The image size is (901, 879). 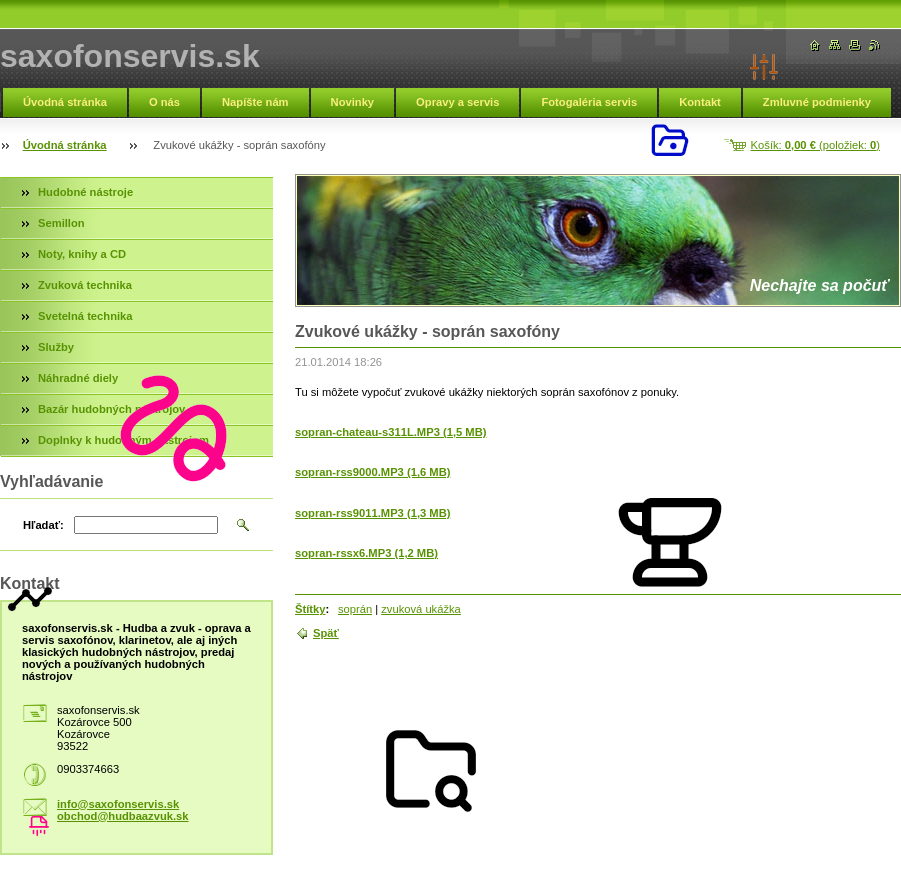 I want to click on adjust settings or preferences, so click(x=764, y=67).